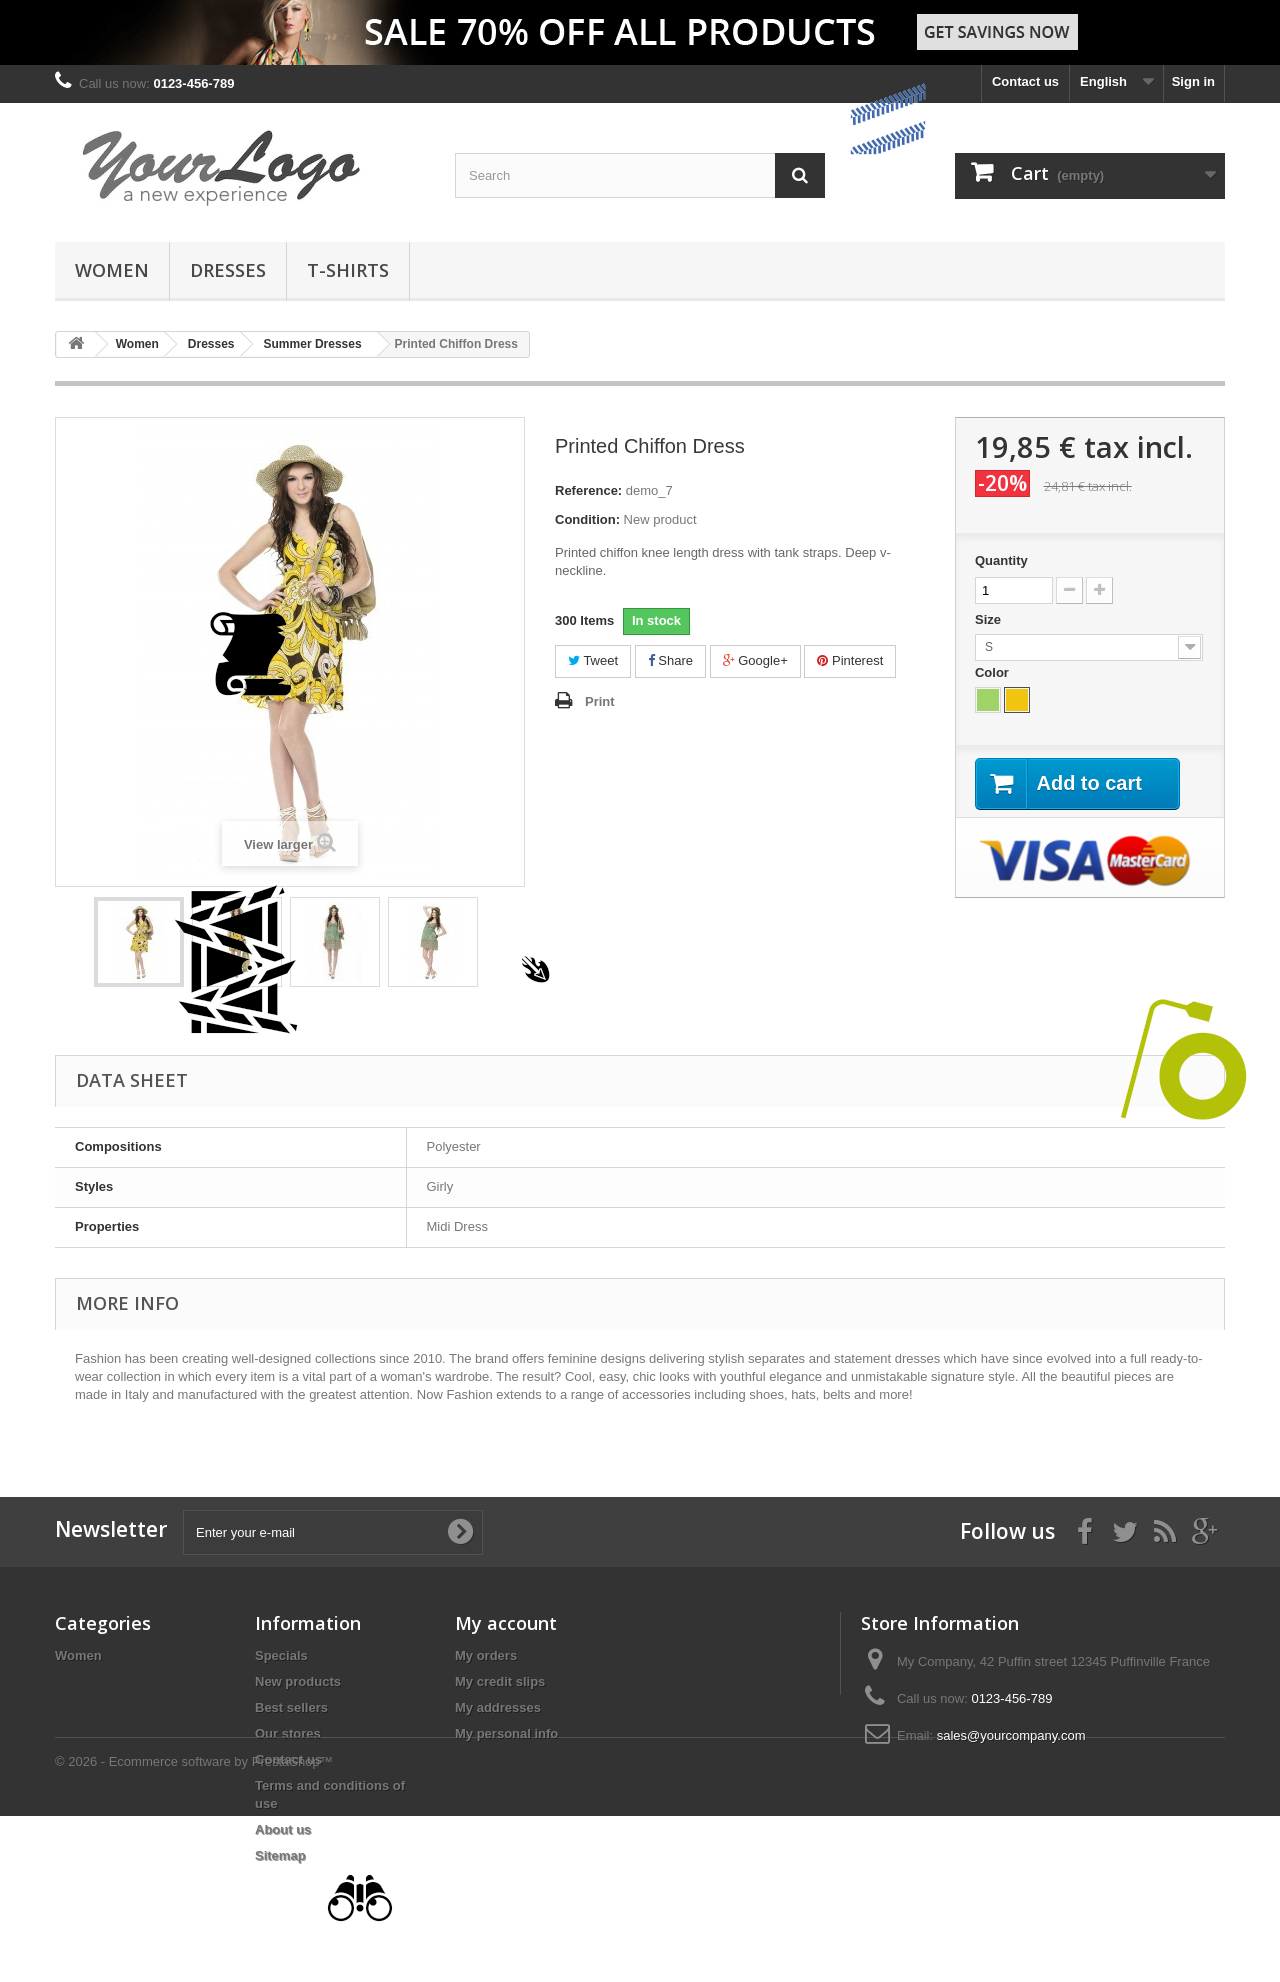 Image resolution: width=1280 pixels, height=1982 pixels. Describe the element at coordinates (536, 970) in the screenshot. I see `fire a special attack or projectile` at that location.